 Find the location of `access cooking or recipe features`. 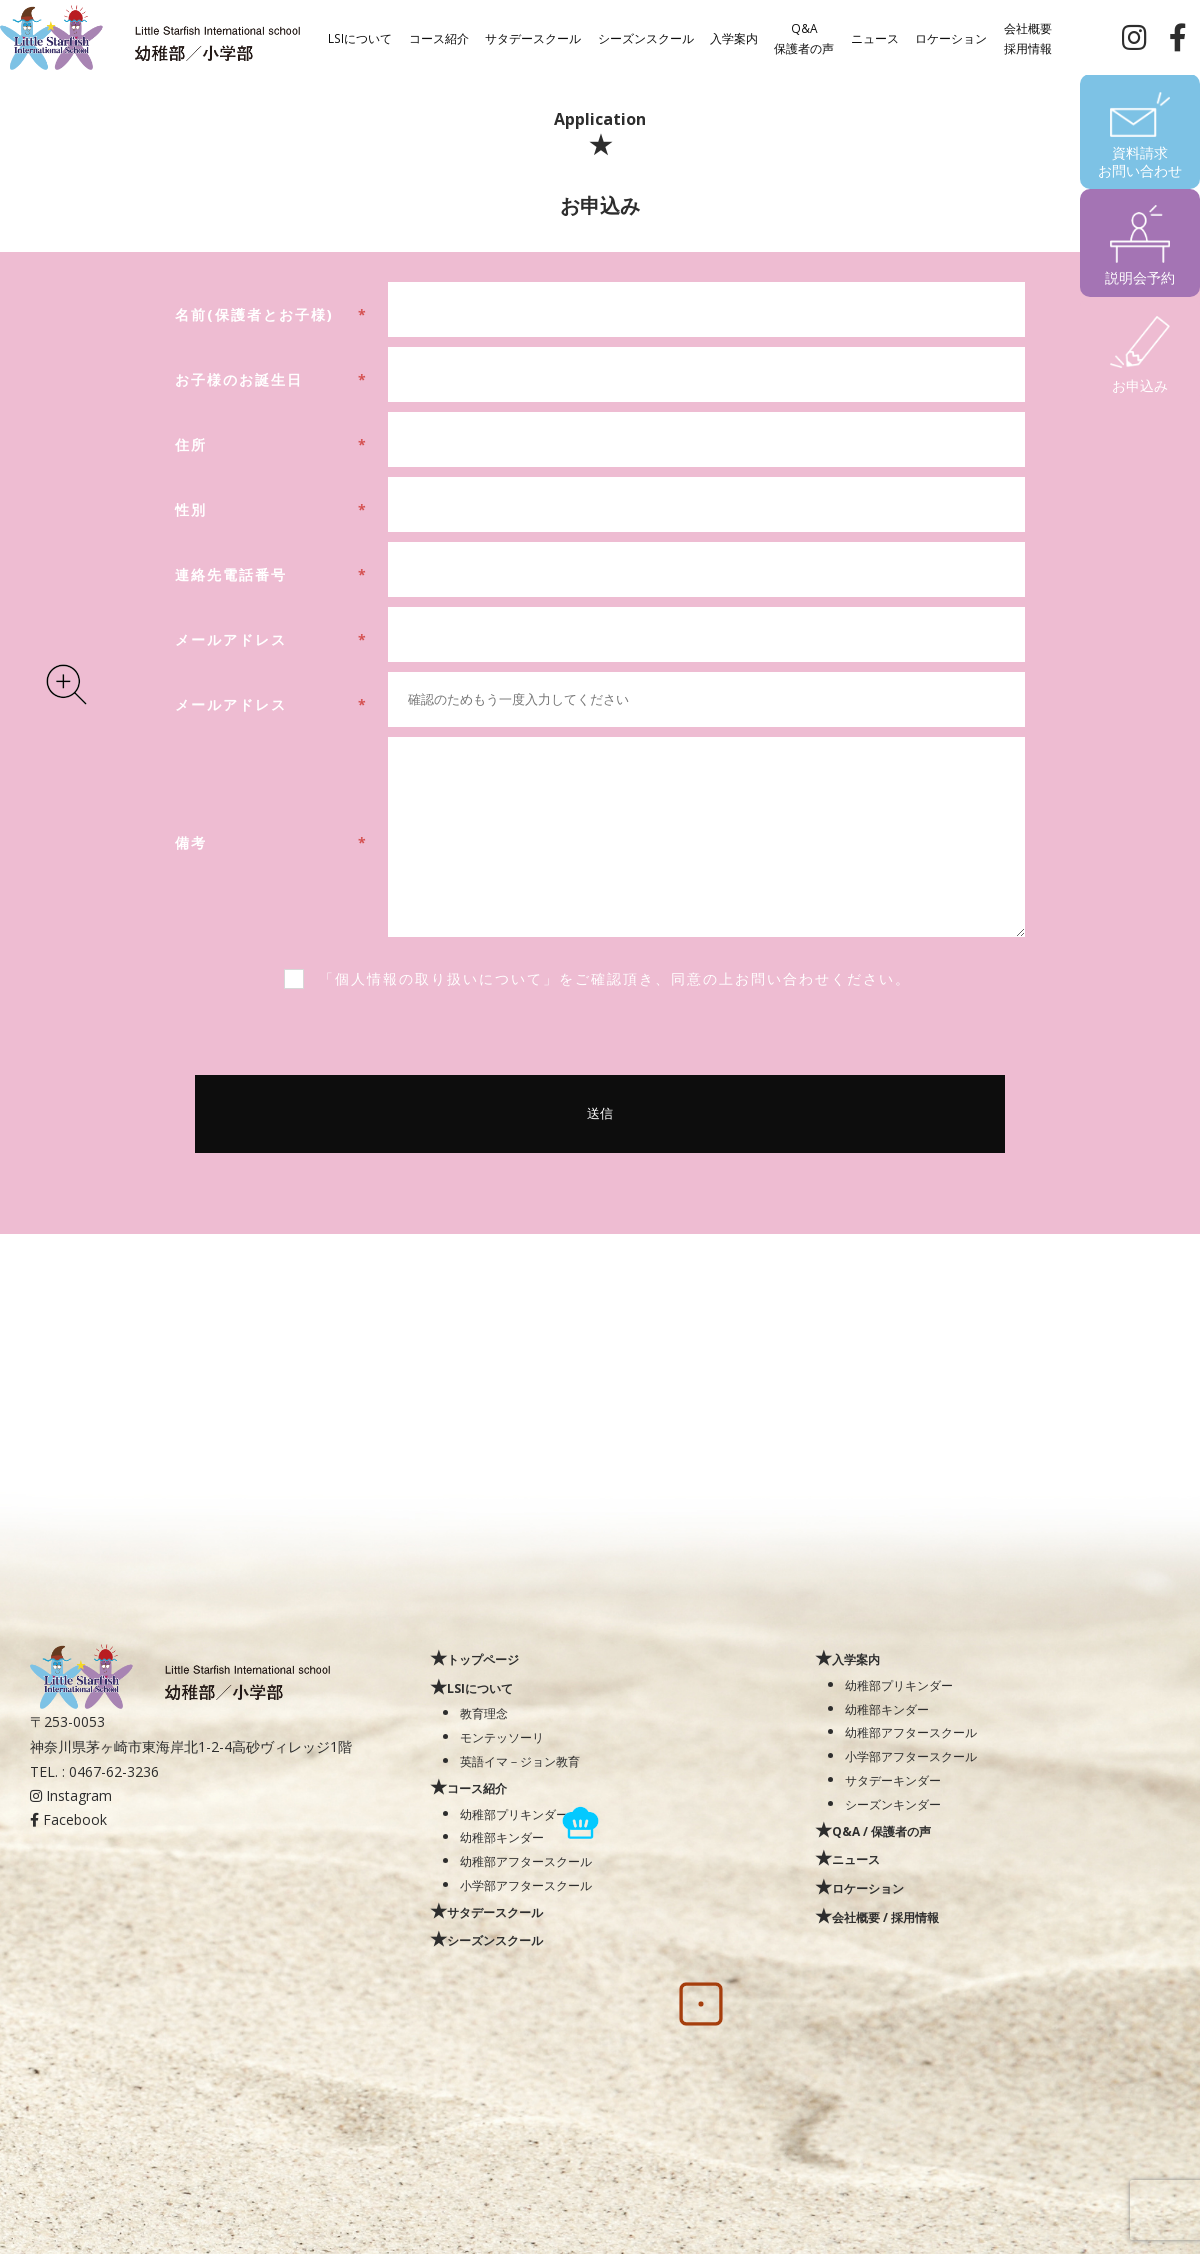

access cooking or recipe features is located at coordinates (580, 1823).